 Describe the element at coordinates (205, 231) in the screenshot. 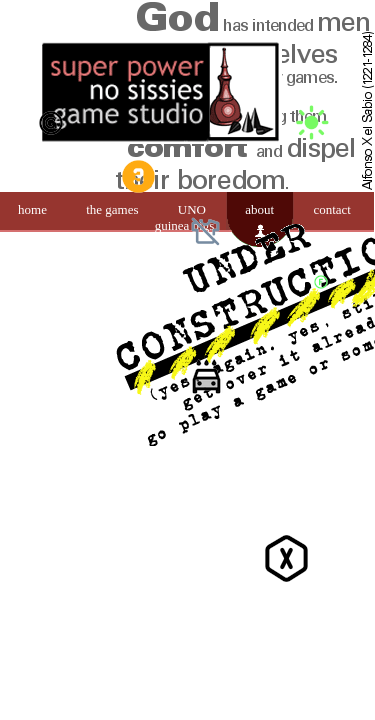

I see `clothing item unavailable or out of stock` at that location.